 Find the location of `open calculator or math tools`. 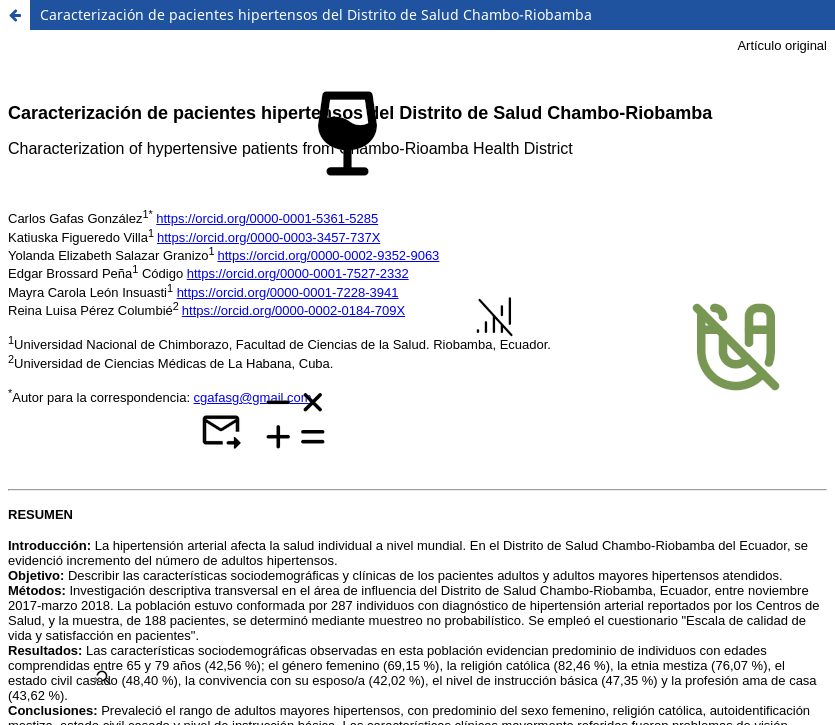

open calculator or math tools is located at coordinates (295, 419).